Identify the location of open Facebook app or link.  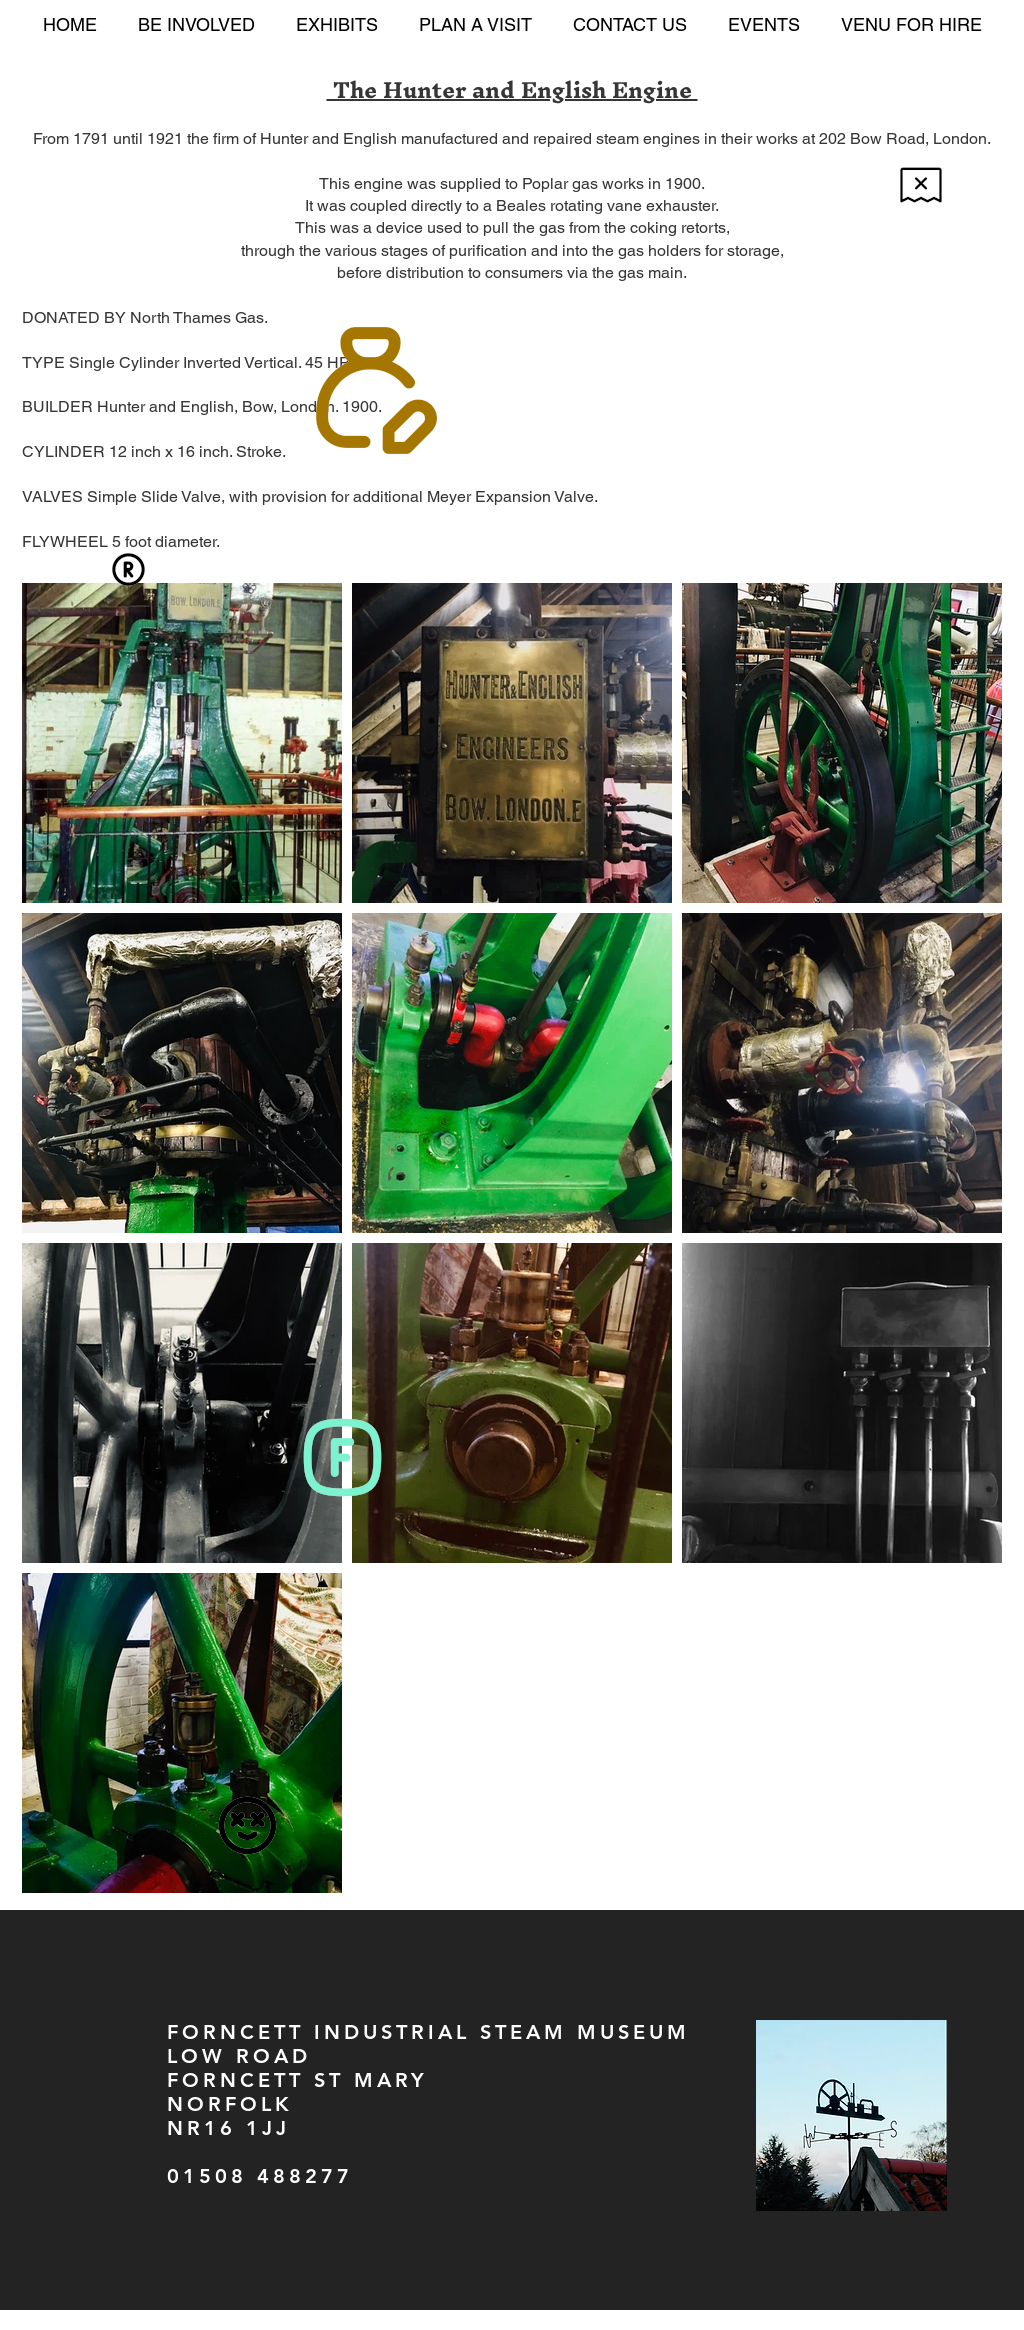
(342, 1457).